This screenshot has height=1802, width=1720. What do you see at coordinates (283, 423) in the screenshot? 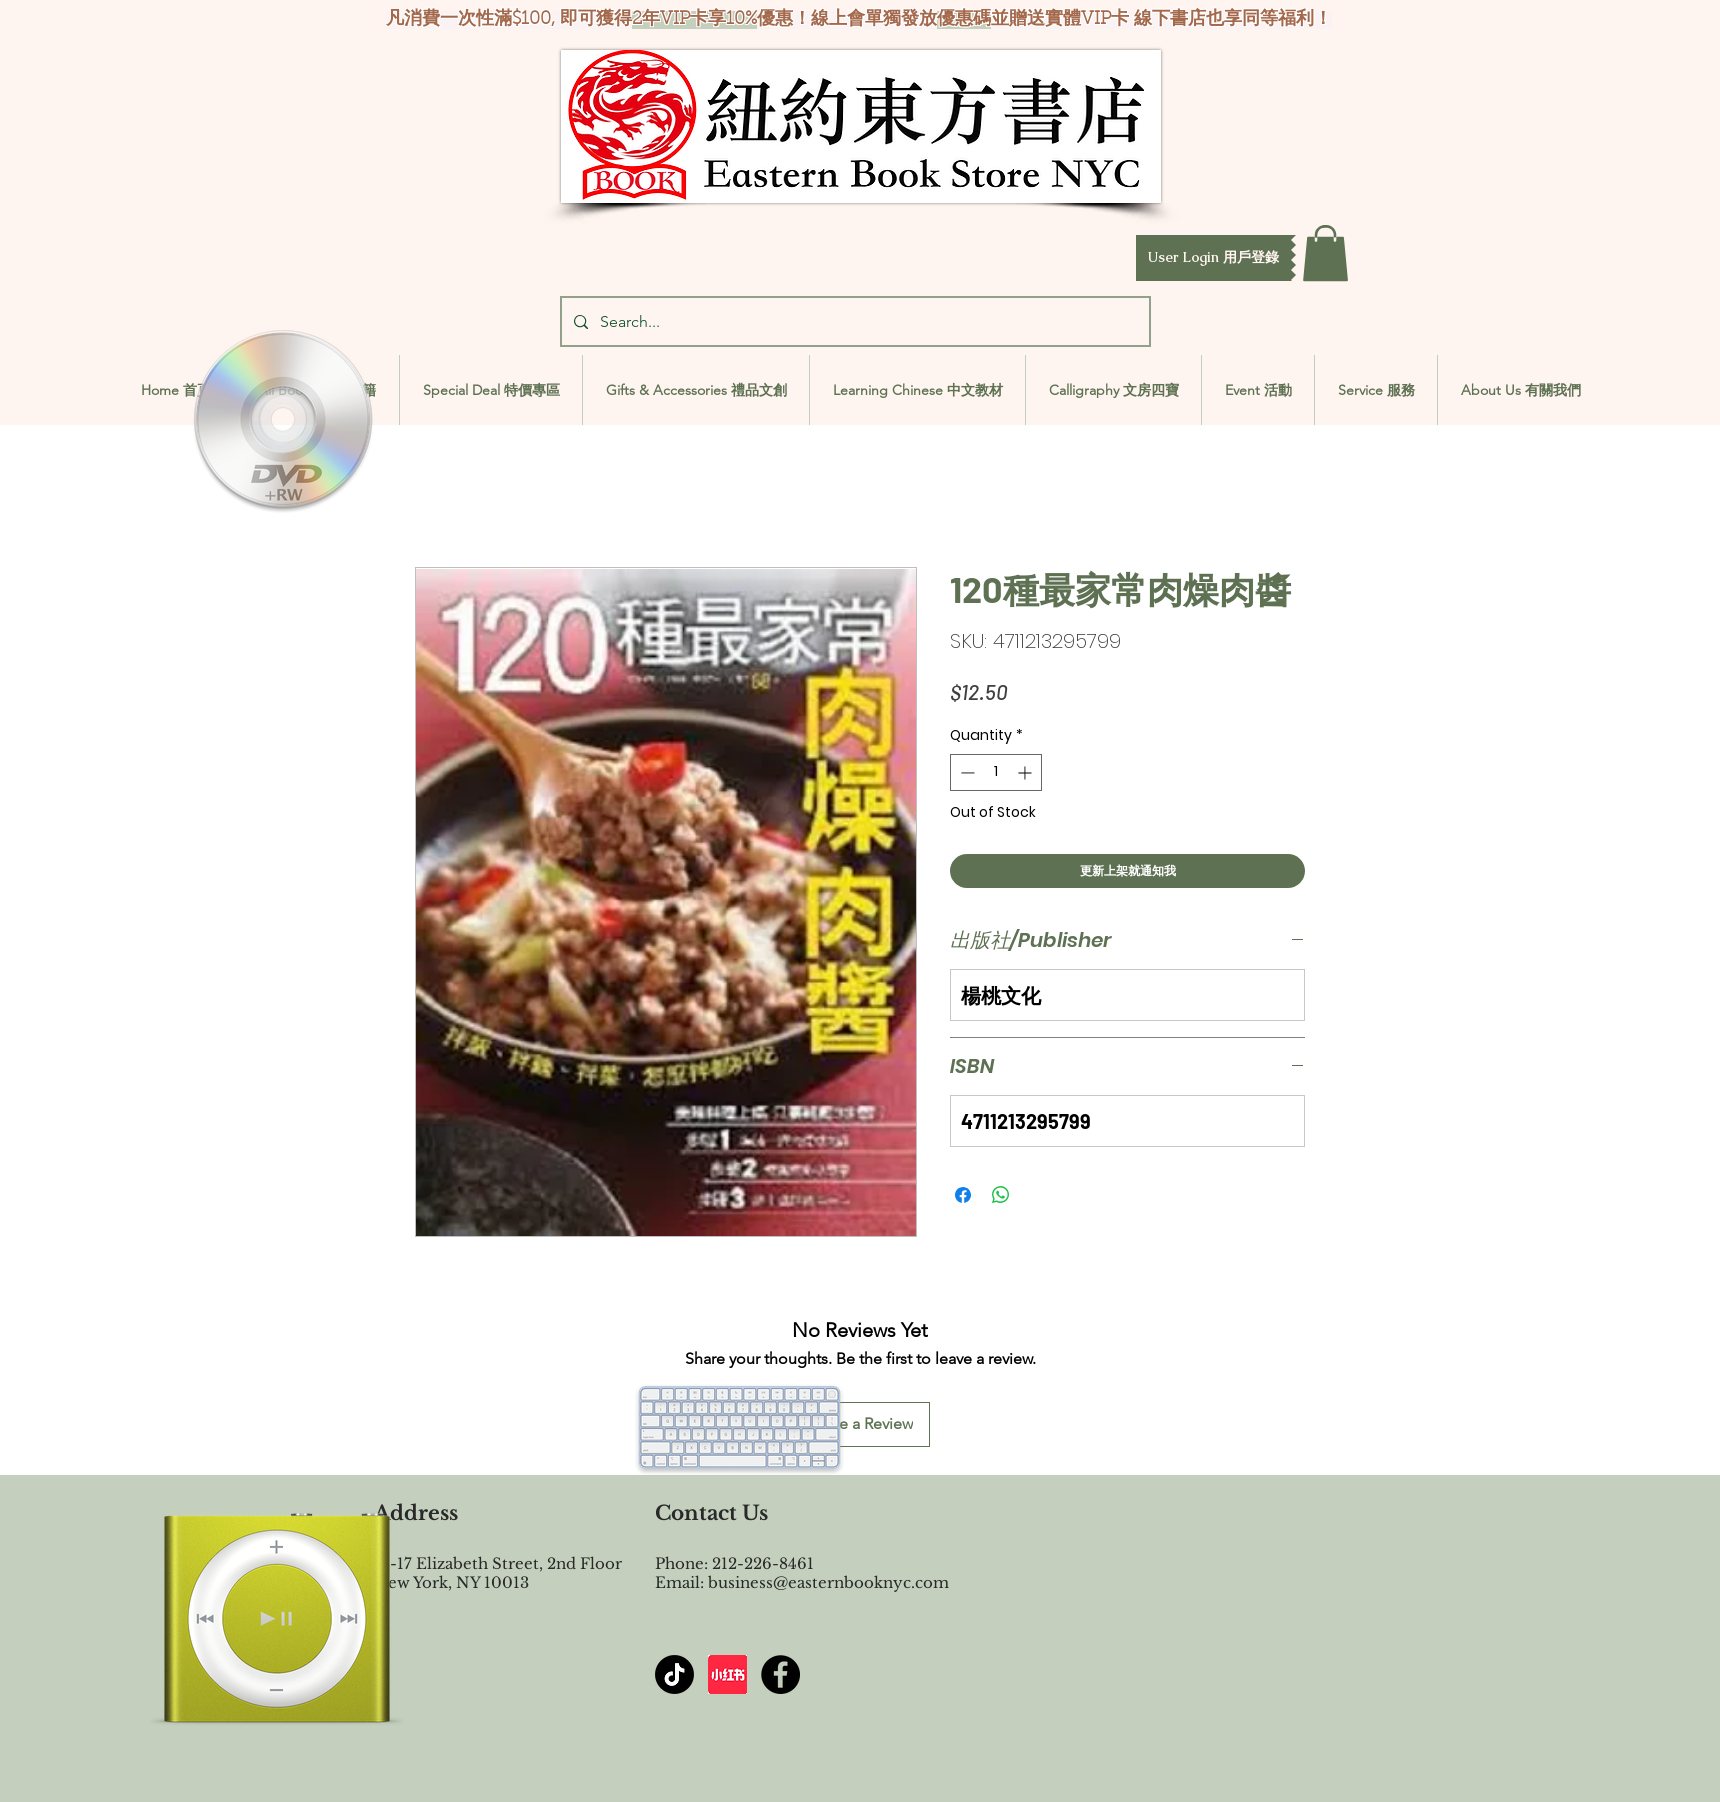
I see `a rewritable DVD disc in the system` at bounding box center [283, 423].